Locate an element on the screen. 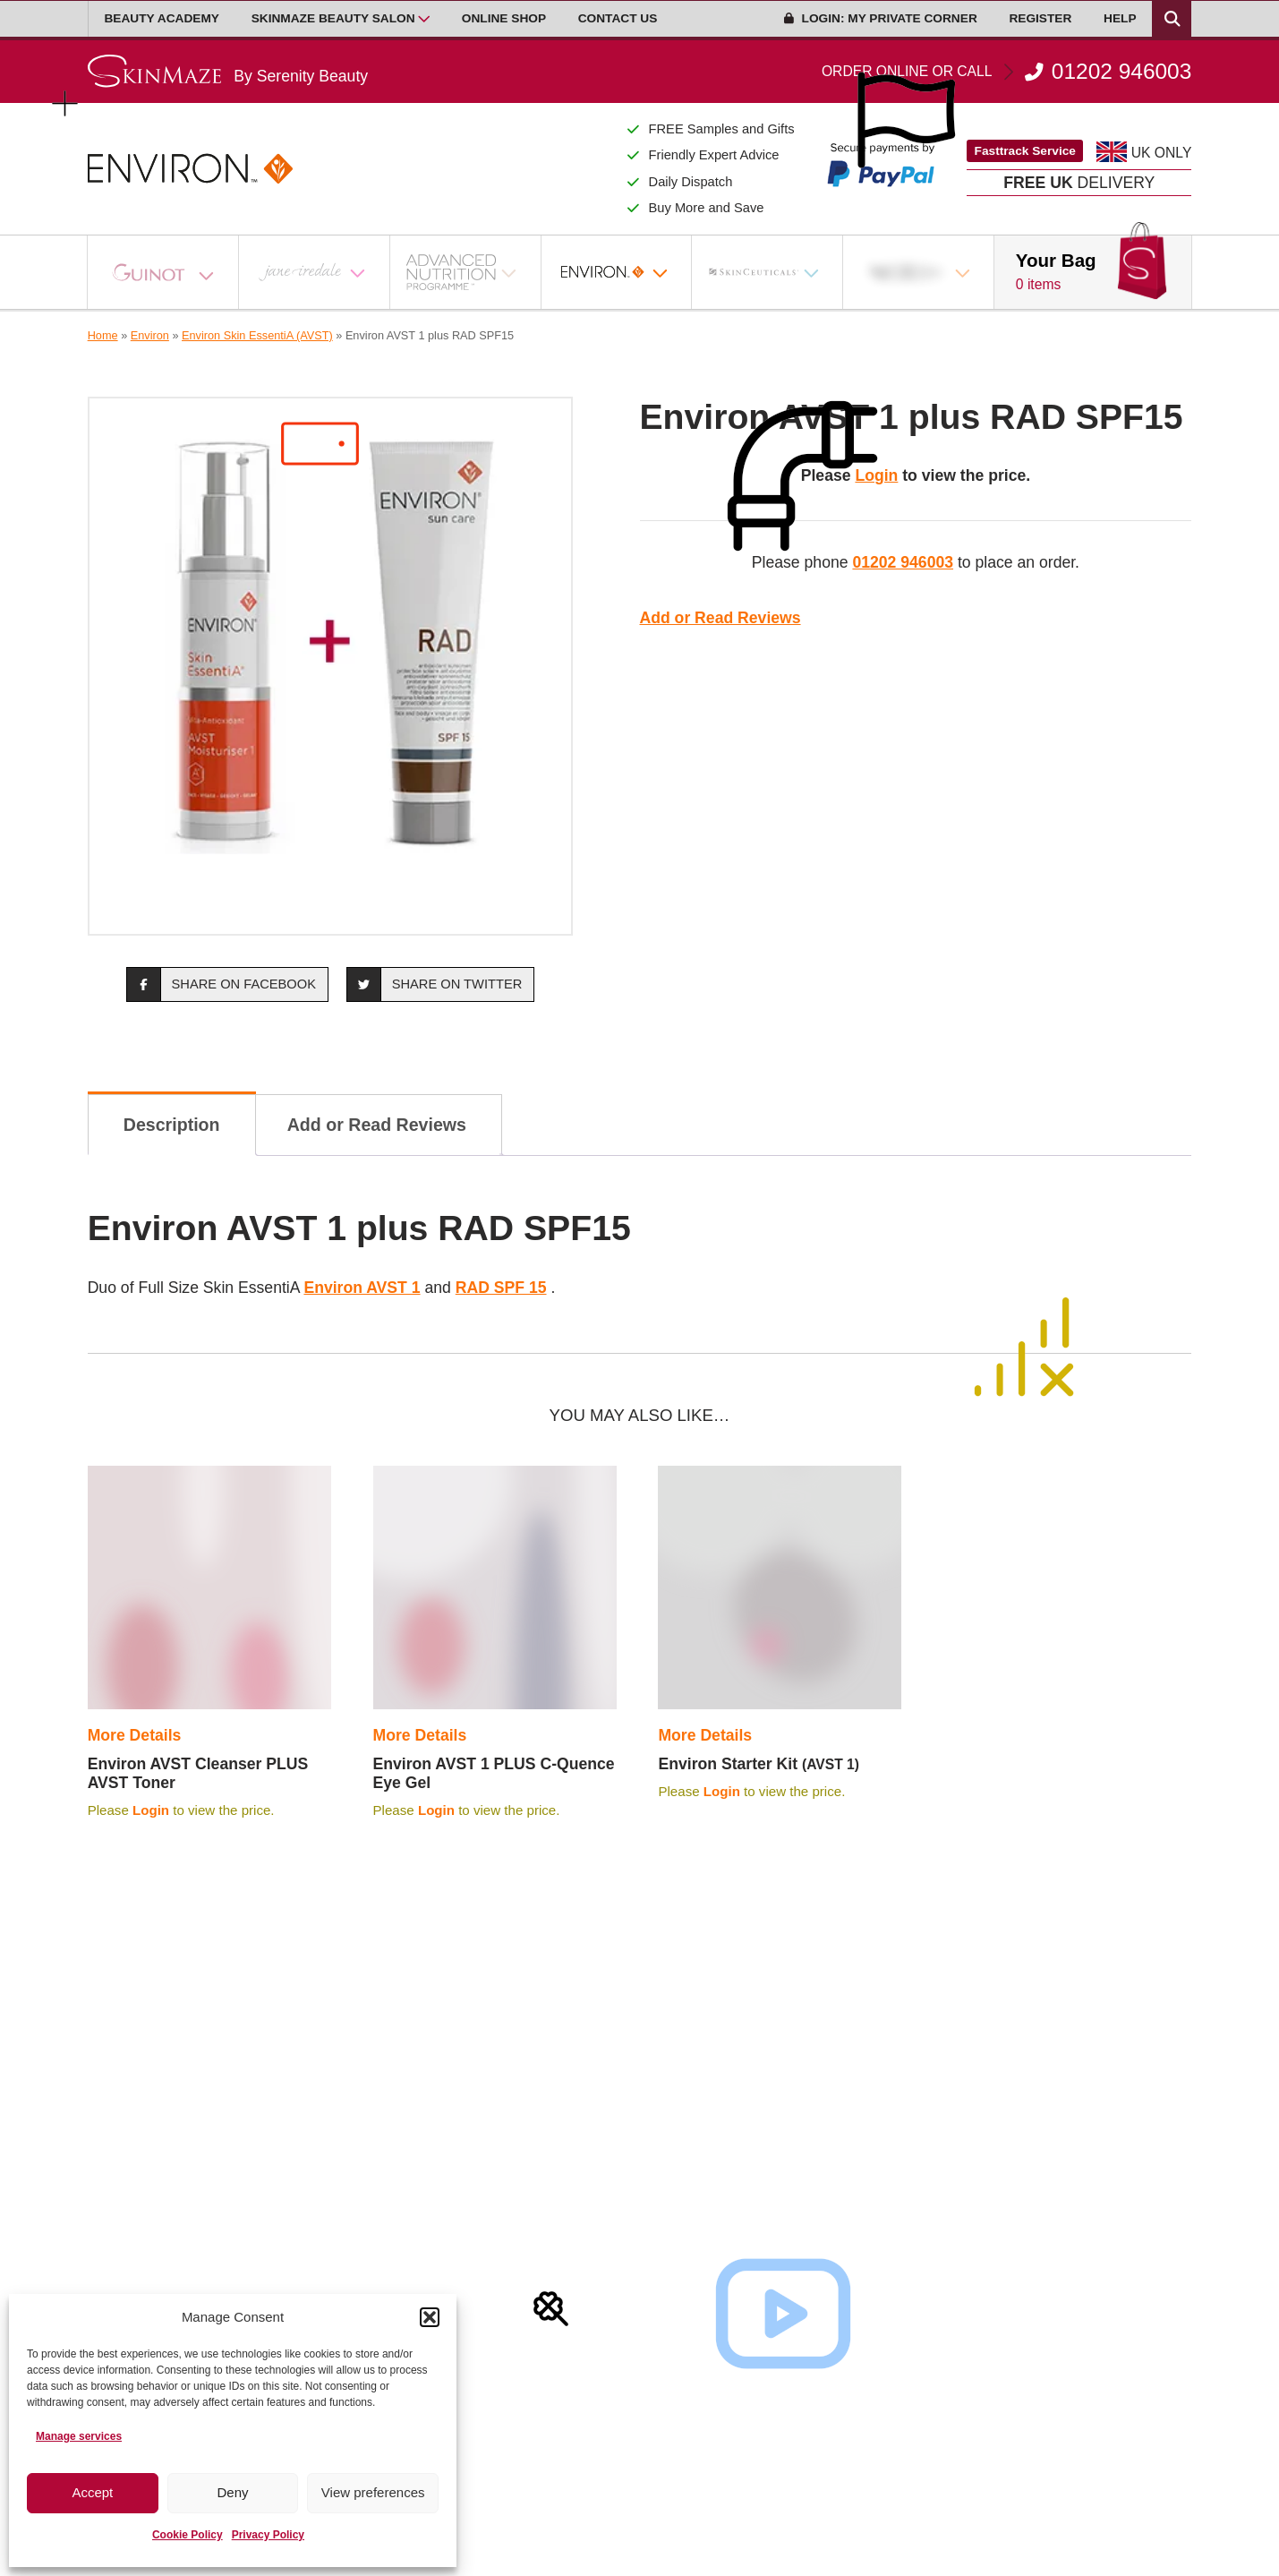  indicates luck or bonus feature is located at coordinates (550, 2307).